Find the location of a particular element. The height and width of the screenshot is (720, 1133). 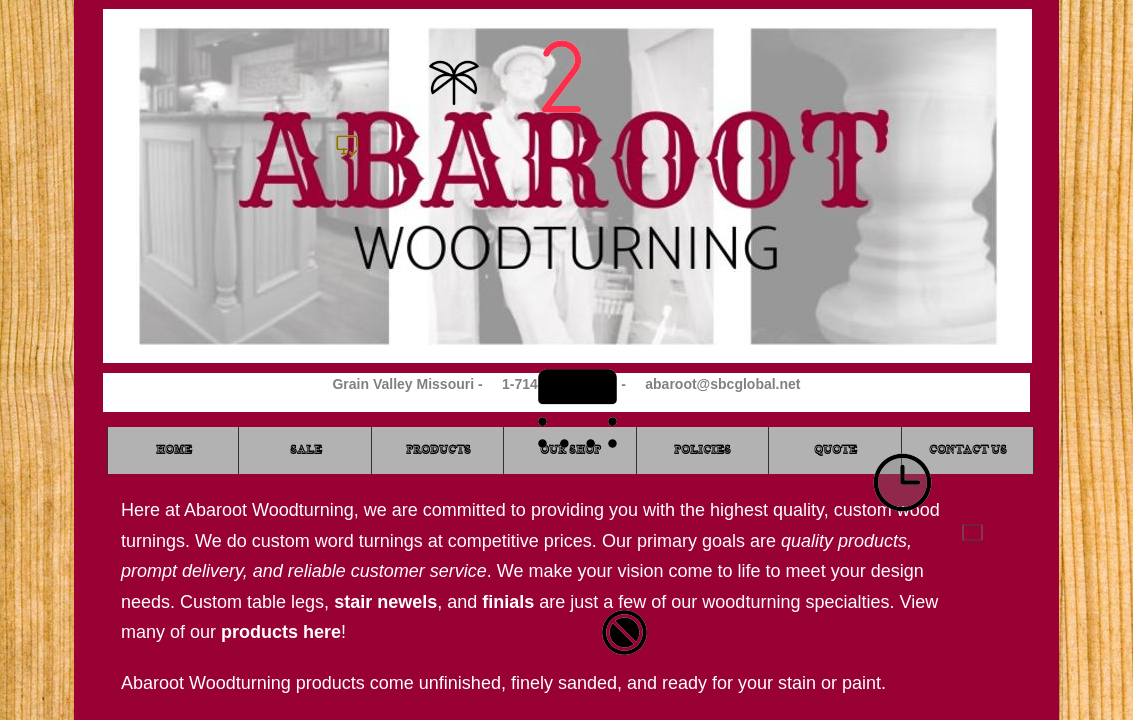

view current time is located at coordinates (902, 482).